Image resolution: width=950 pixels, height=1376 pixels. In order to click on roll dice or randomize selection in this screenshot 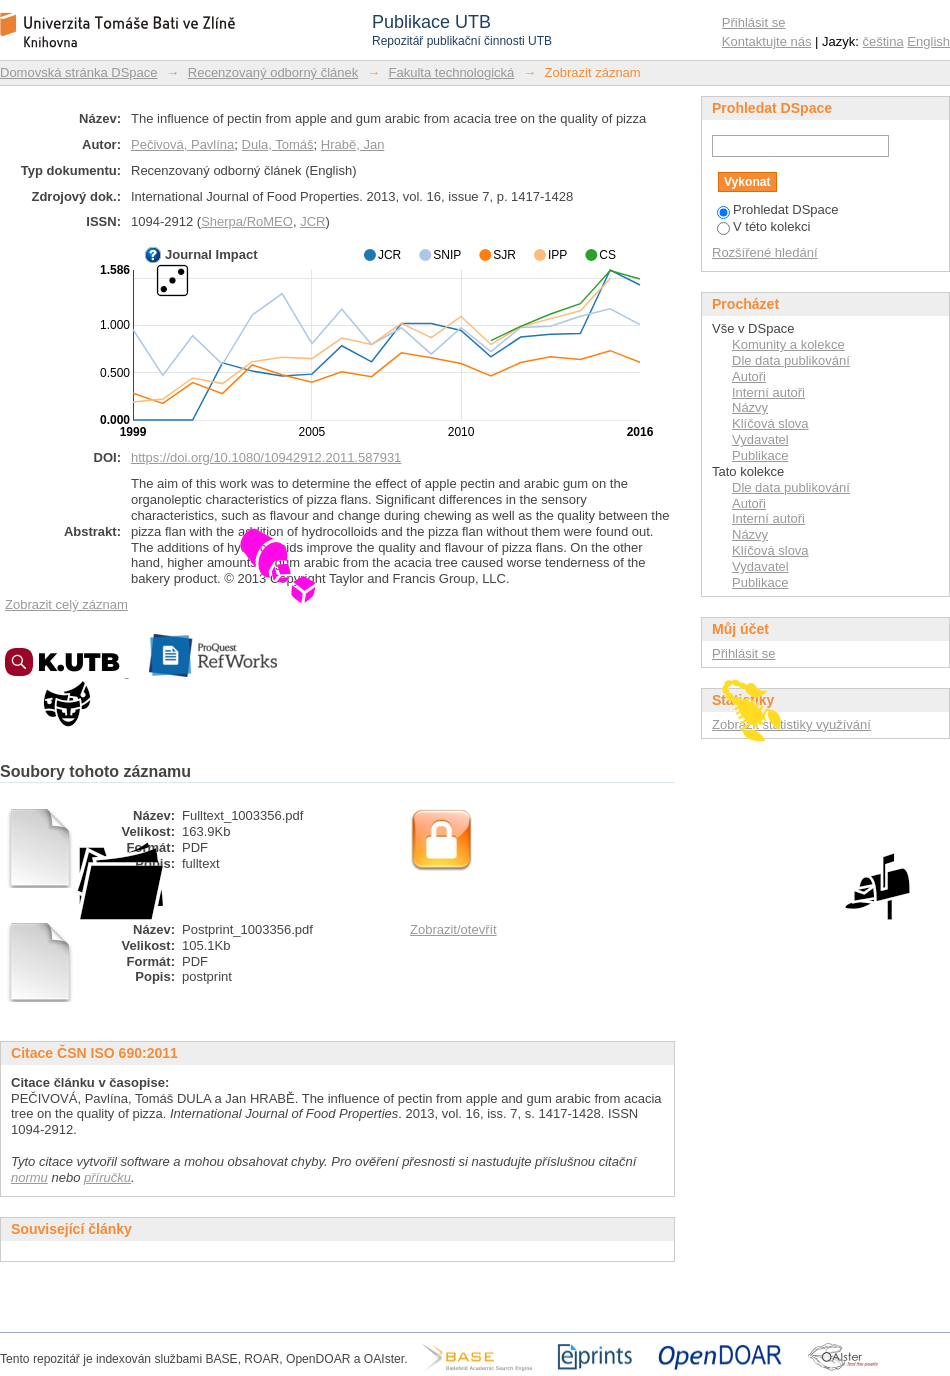, I will do `click(172, 280)`.